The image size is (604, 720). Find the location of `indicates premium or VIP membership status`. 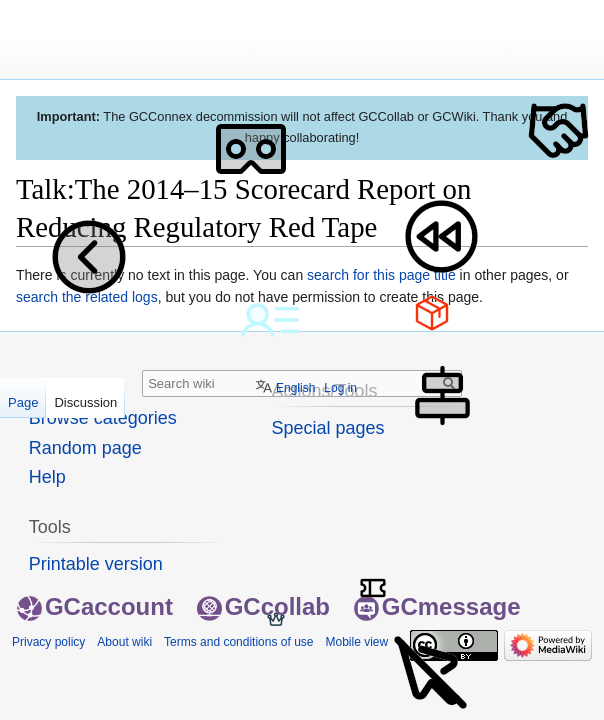

indicates premium or VIP membership status is located at coordinates (276, 620).